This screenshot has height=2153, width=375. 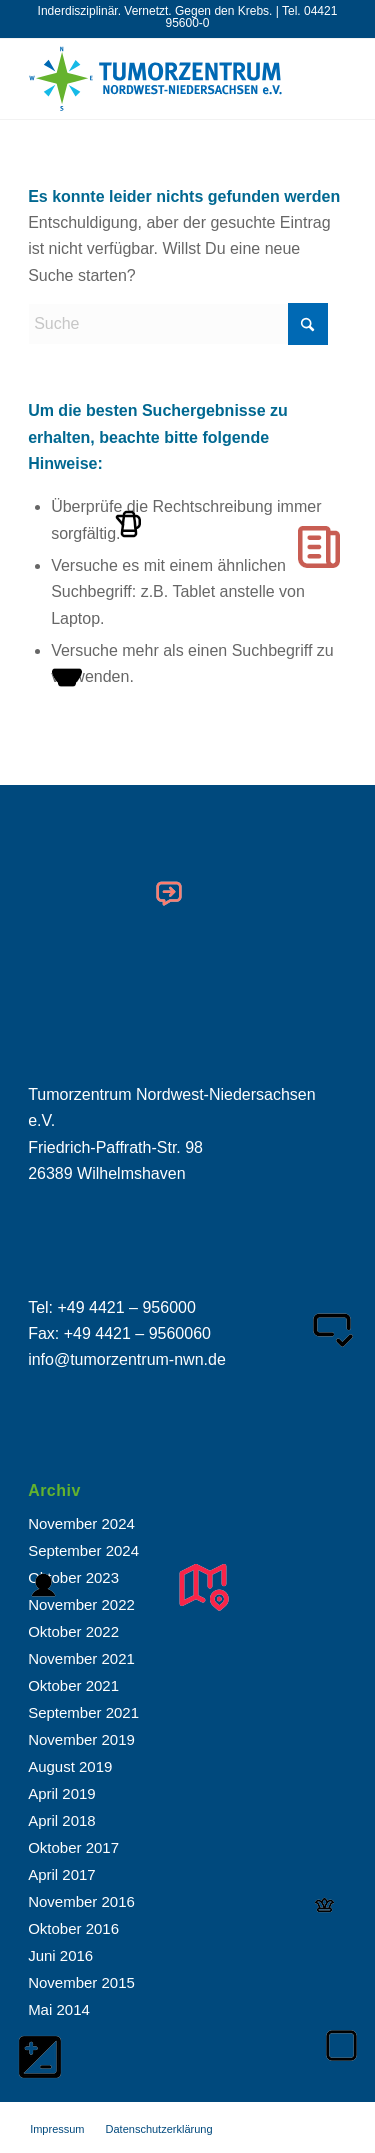 I want to click on access food or recipe section, so click(x=67, y=676).